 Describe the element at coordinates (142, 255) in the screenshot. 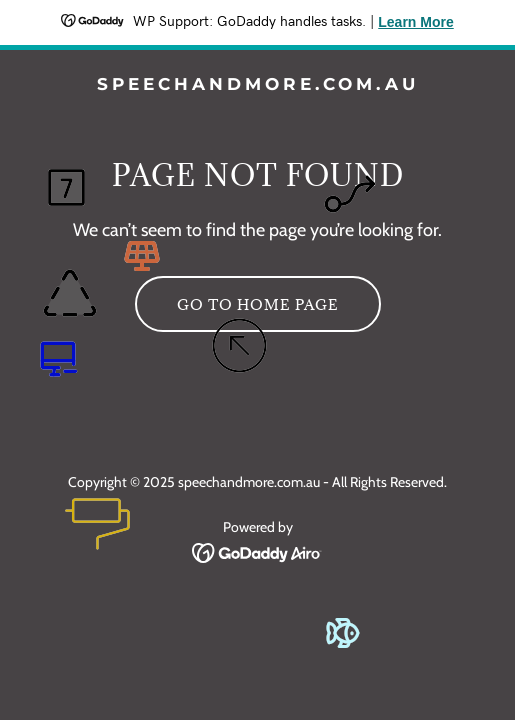

I see `access solar energy or power settings` at that location.